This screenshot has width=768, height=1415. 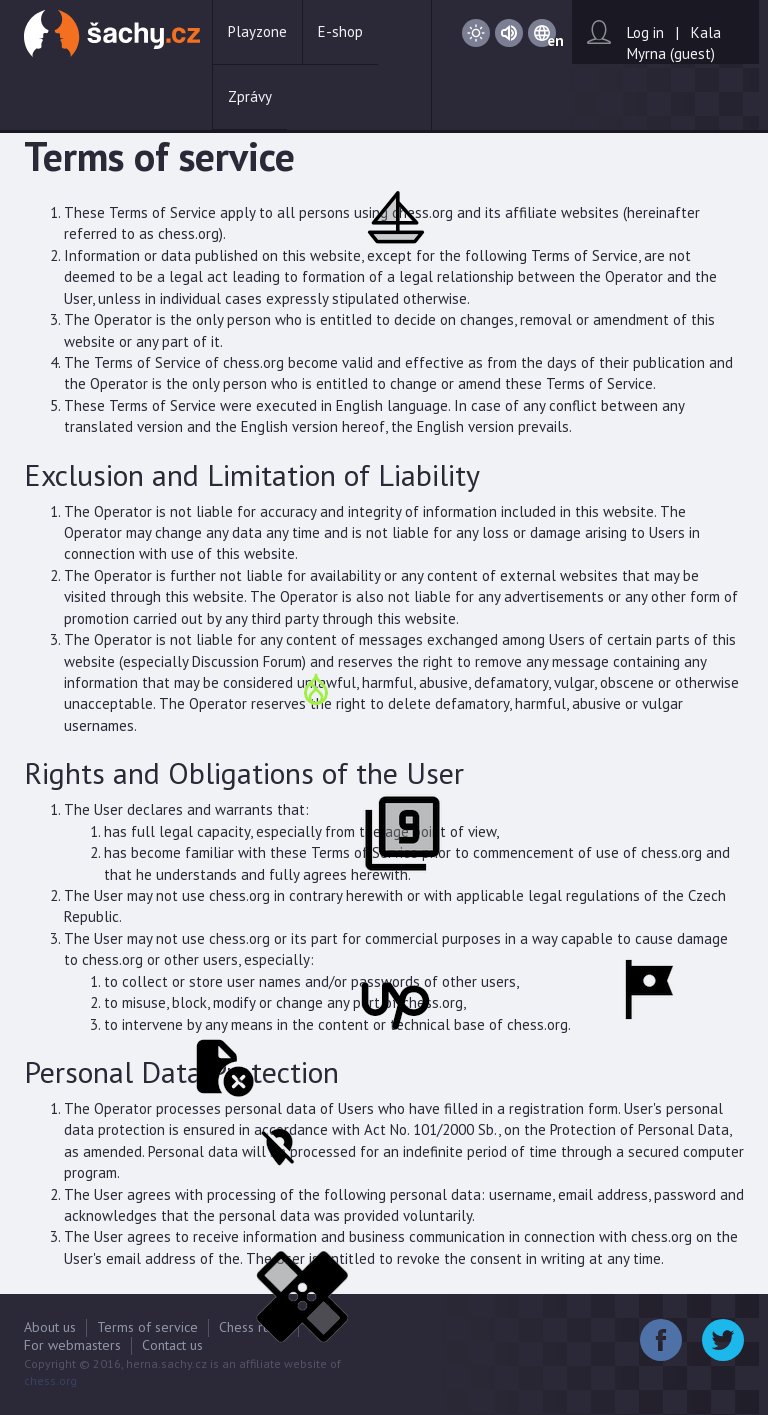 What do you see at coordinates (279, 1147) in the screenshot?
I see `disable location services` at bounding box center [279, 1147].